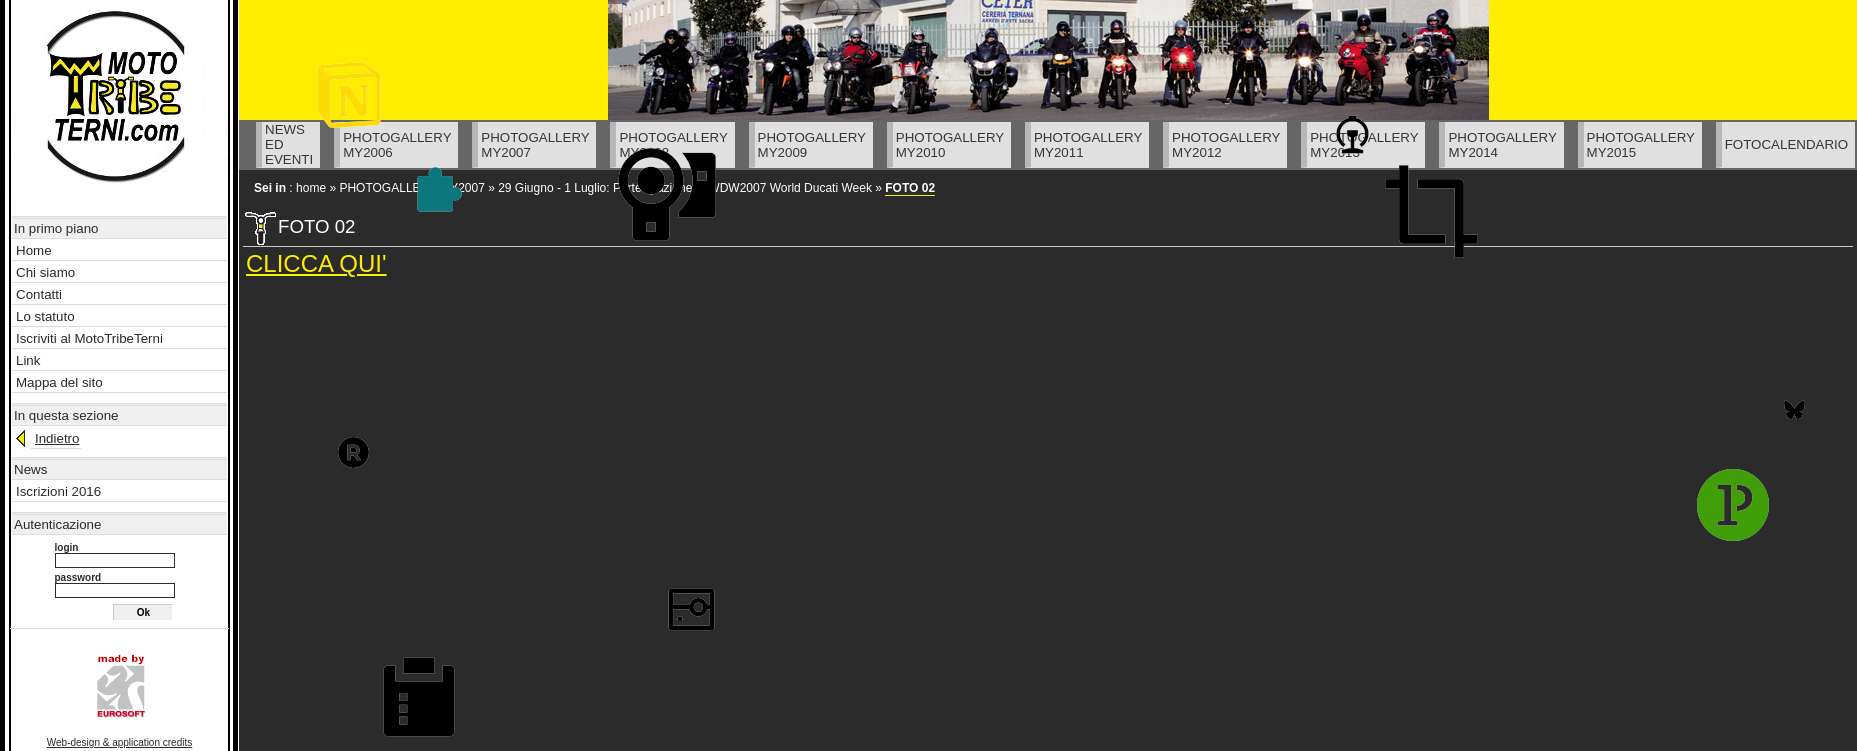 The image size is (1857, 751). What do you see at coordinates (691, 609) in the screenshot?
I see `start a presentation or slideshow` at bounding box center [691, 609].